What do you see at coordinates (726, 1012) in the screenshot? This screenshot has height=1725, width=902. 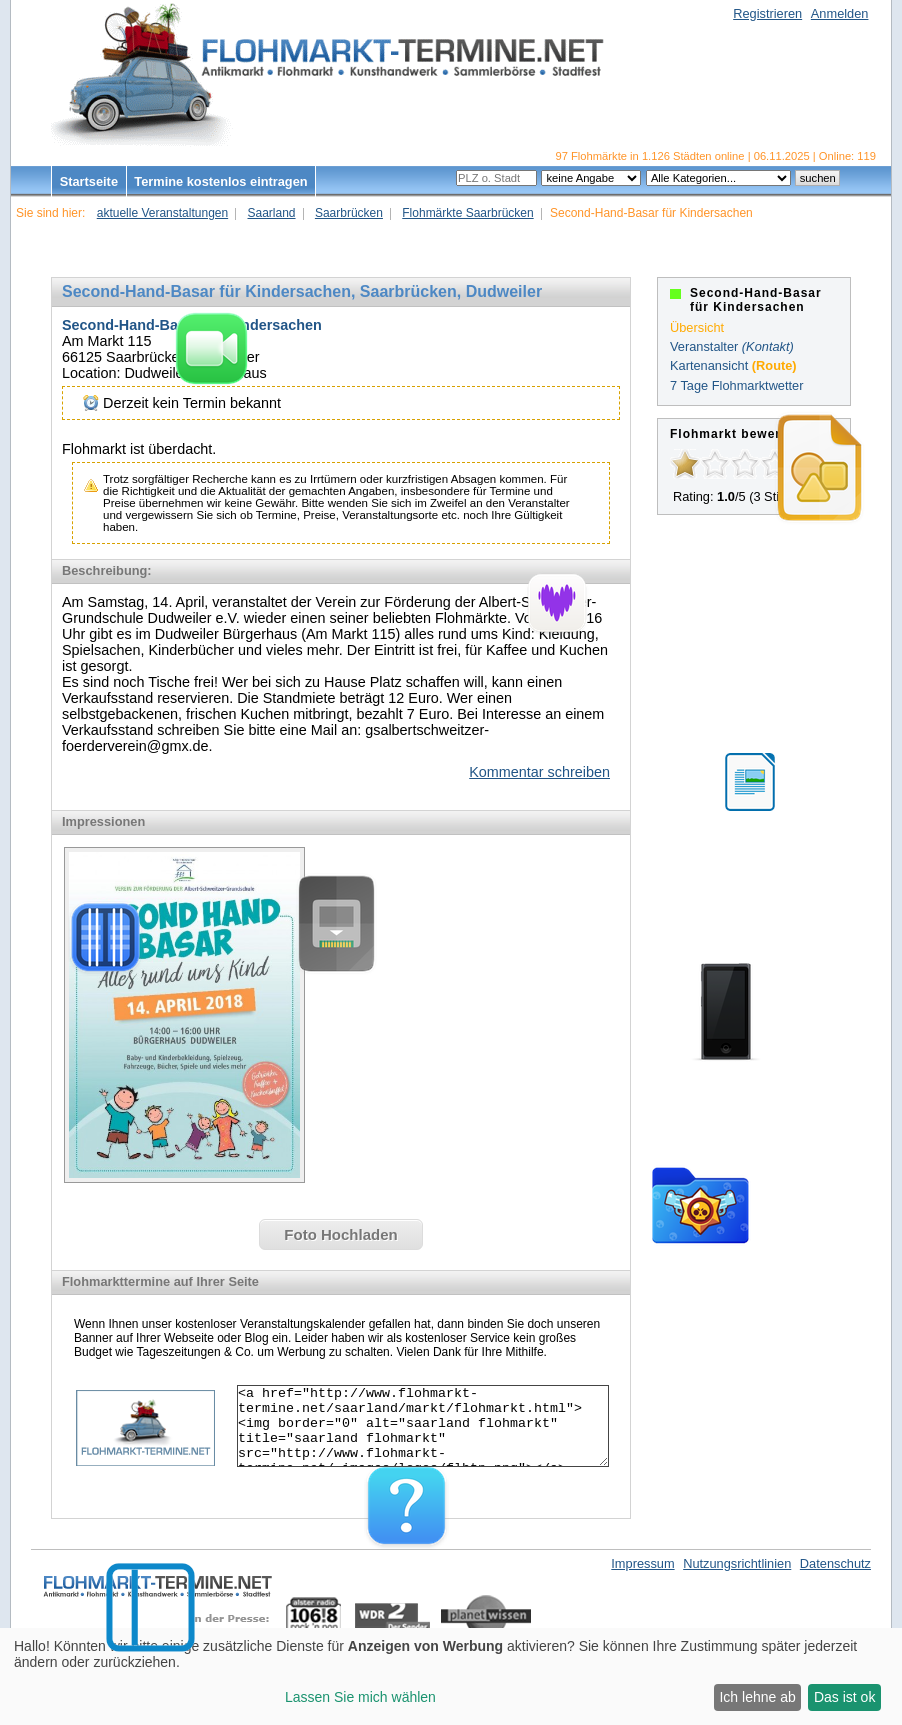 I see `iPod nano device connected to your system` at bounding box center [726, 1012].